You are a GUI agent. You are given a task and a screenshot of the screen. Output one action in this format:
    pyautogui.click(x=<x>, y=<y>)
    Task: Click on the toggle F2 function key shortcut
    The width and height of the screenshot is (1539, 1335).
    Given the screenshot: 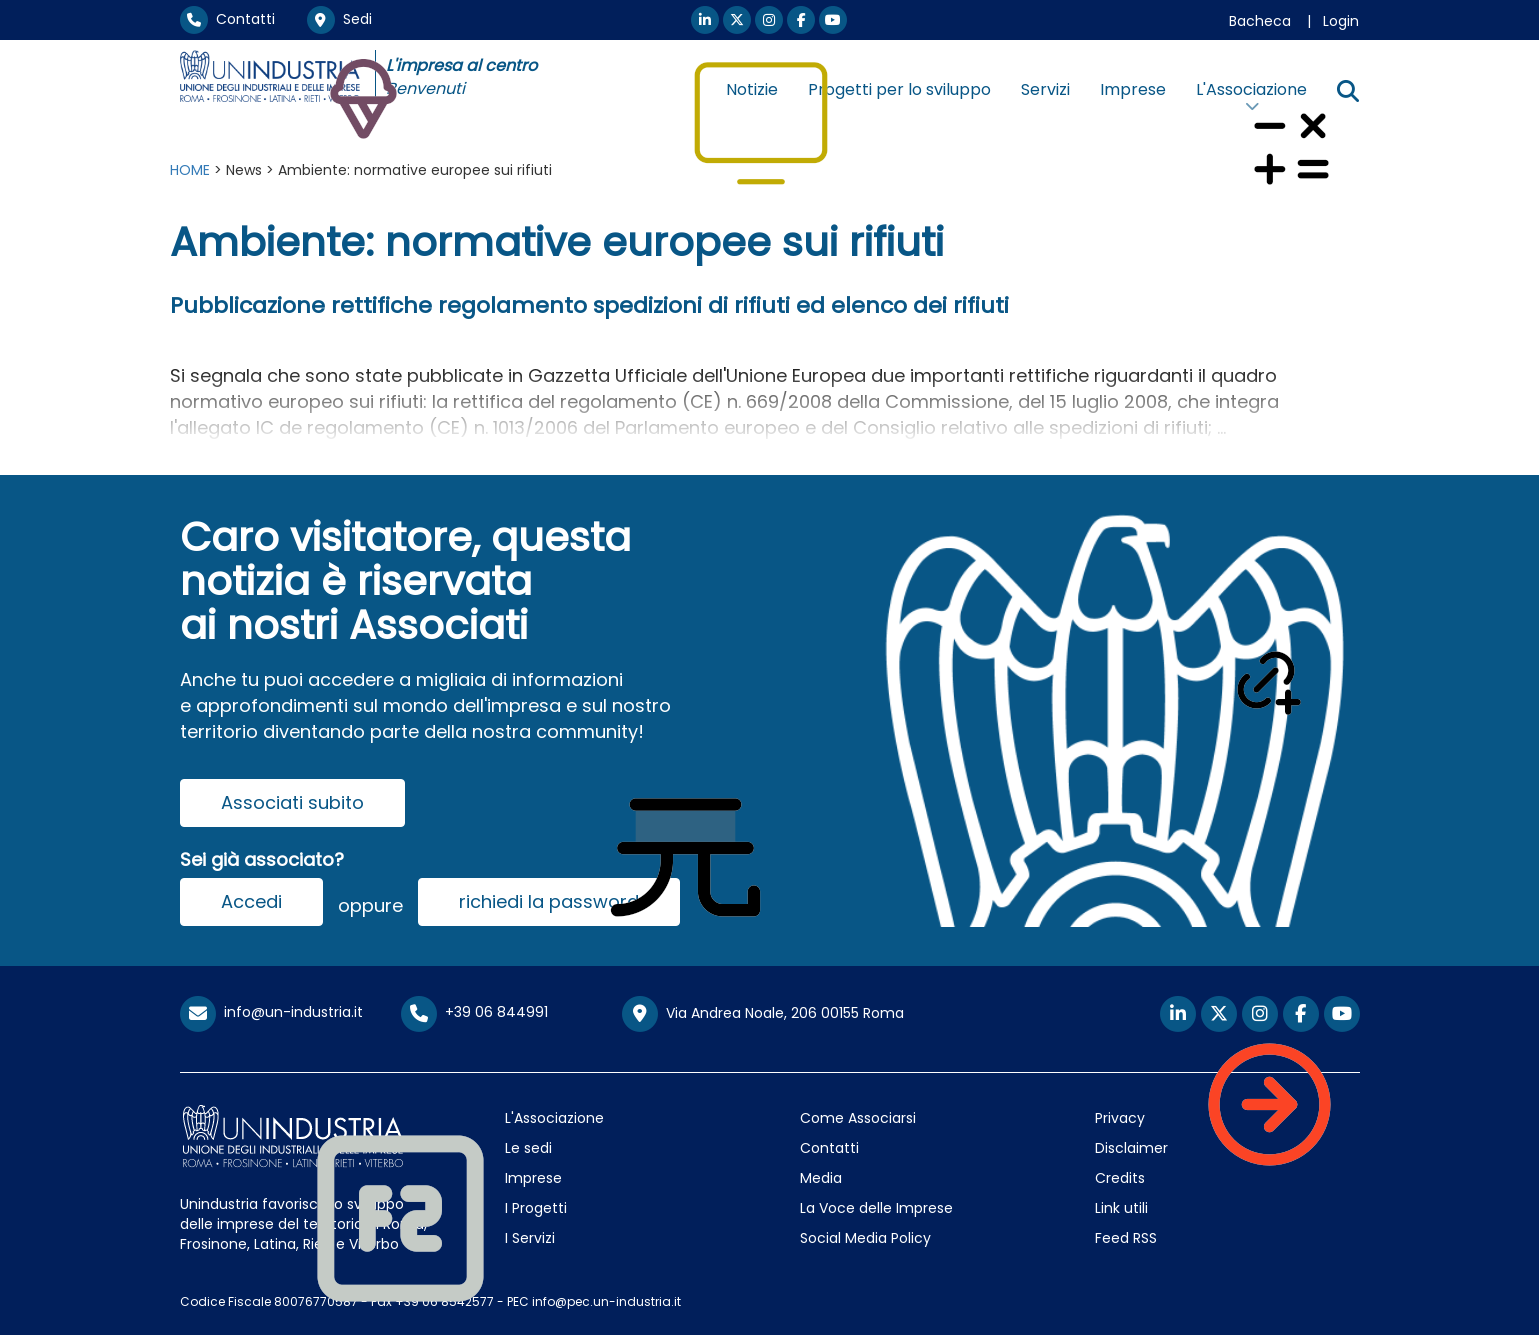 What is the action you would take?
    pyautogui.click(x=400, y=1218)
    